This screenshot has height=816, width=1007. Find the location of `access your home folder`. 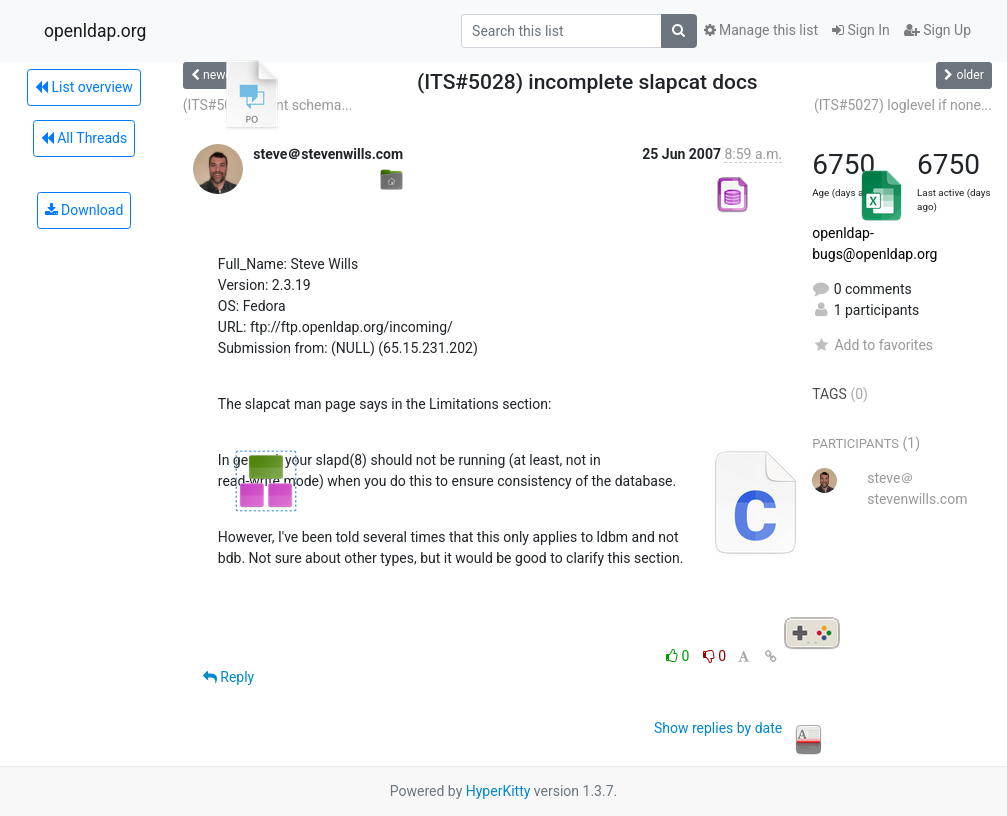

access your home folder is located at coordinates (391, 179).